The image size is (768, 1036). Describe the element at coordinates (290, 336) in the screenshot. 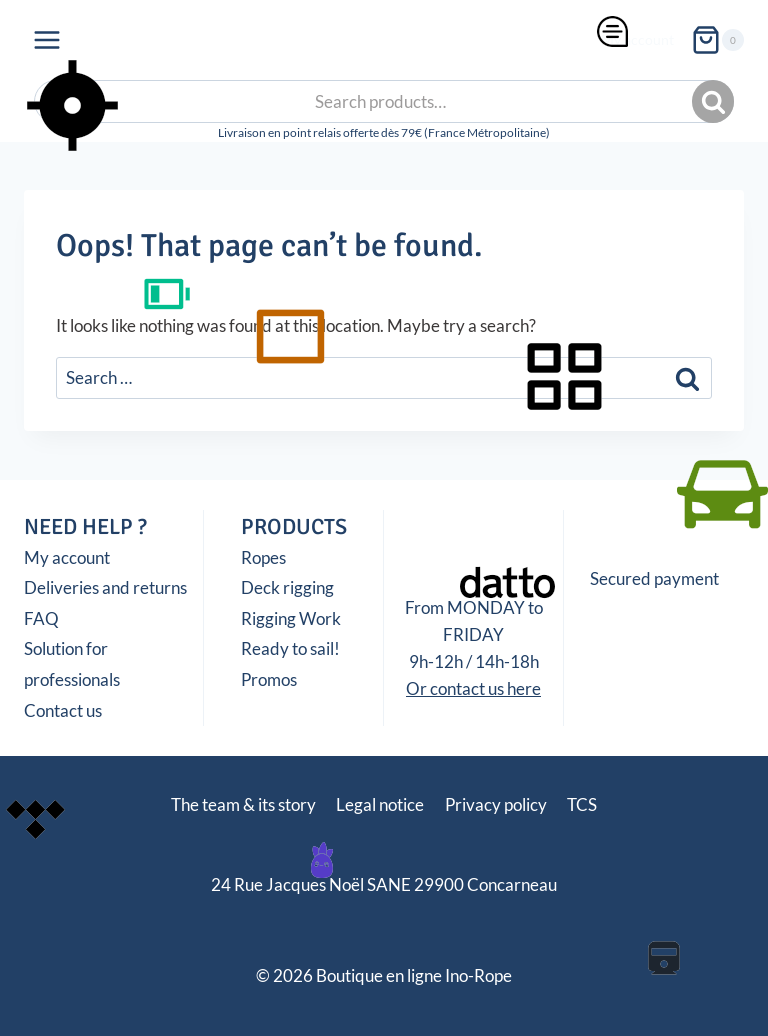

I see `draw a rectangle shape` at that location.